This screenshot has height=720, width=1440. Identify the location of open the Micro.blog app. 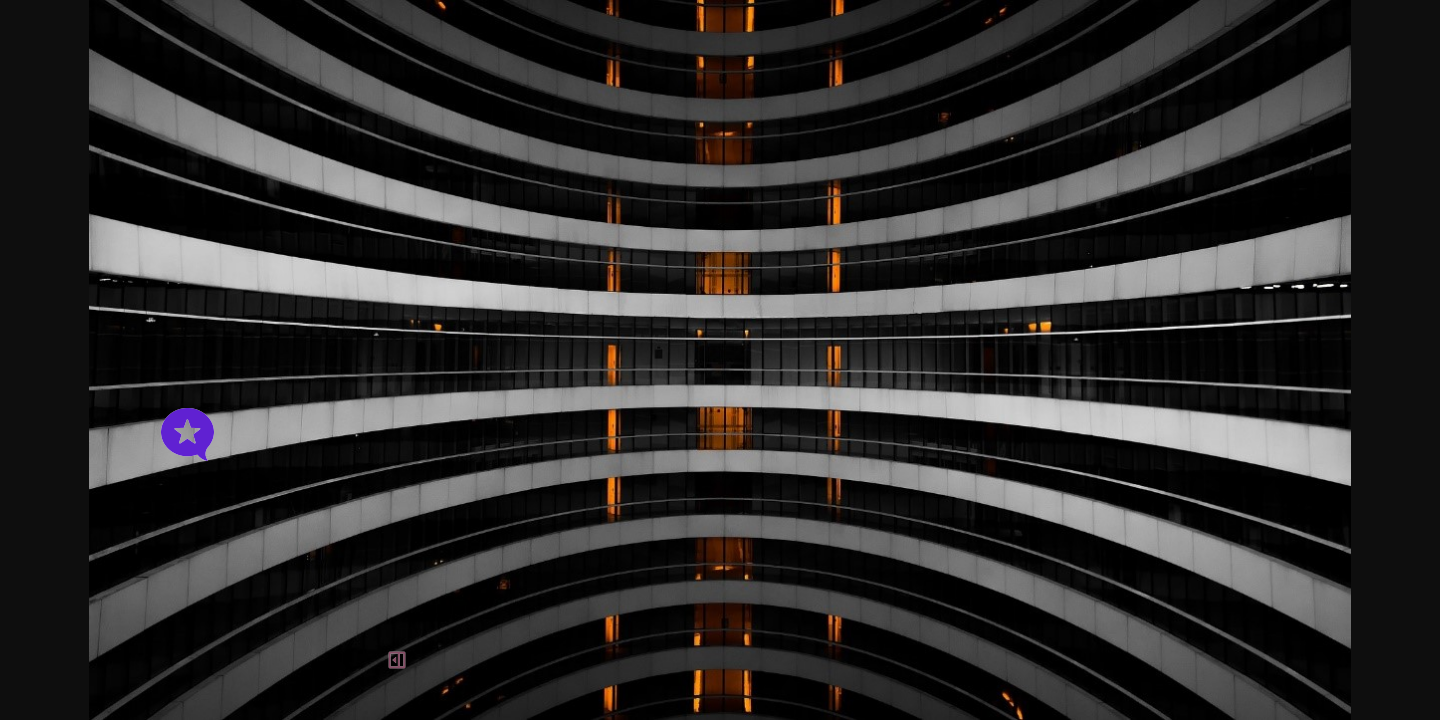
(187, 434).